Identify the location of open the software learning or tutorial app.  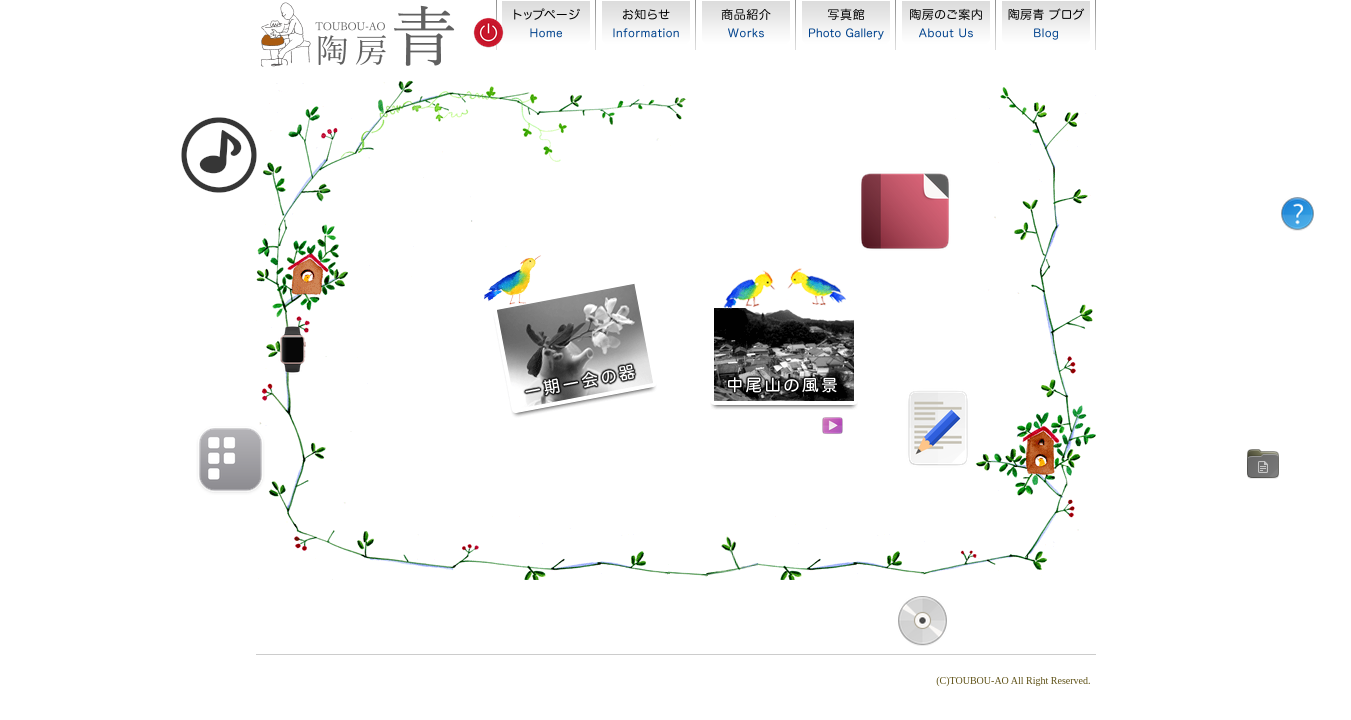
(938, 428).